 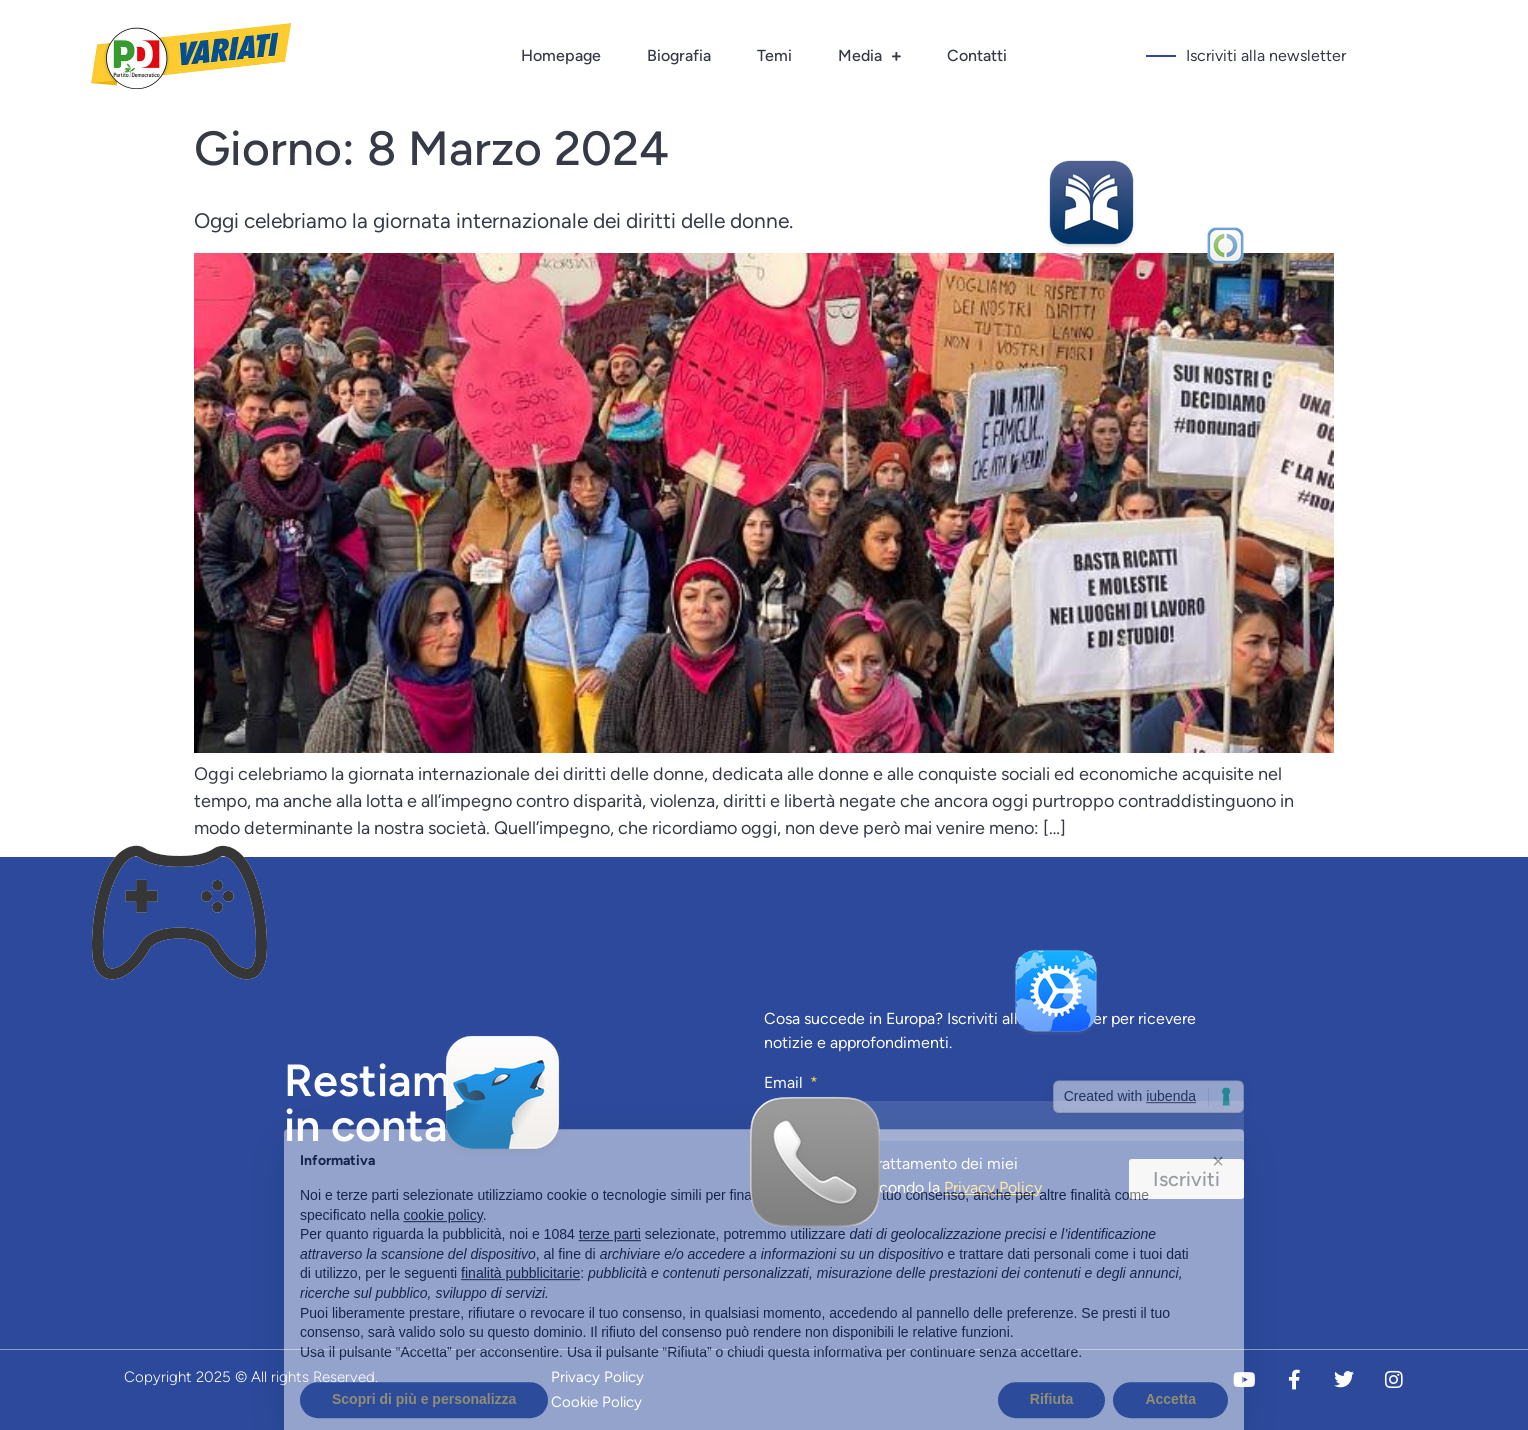 What do you see at coordinates (1091, 202) in the screenshot?
I see `open JabRef reference manager` at bounding box center [1091, 202].